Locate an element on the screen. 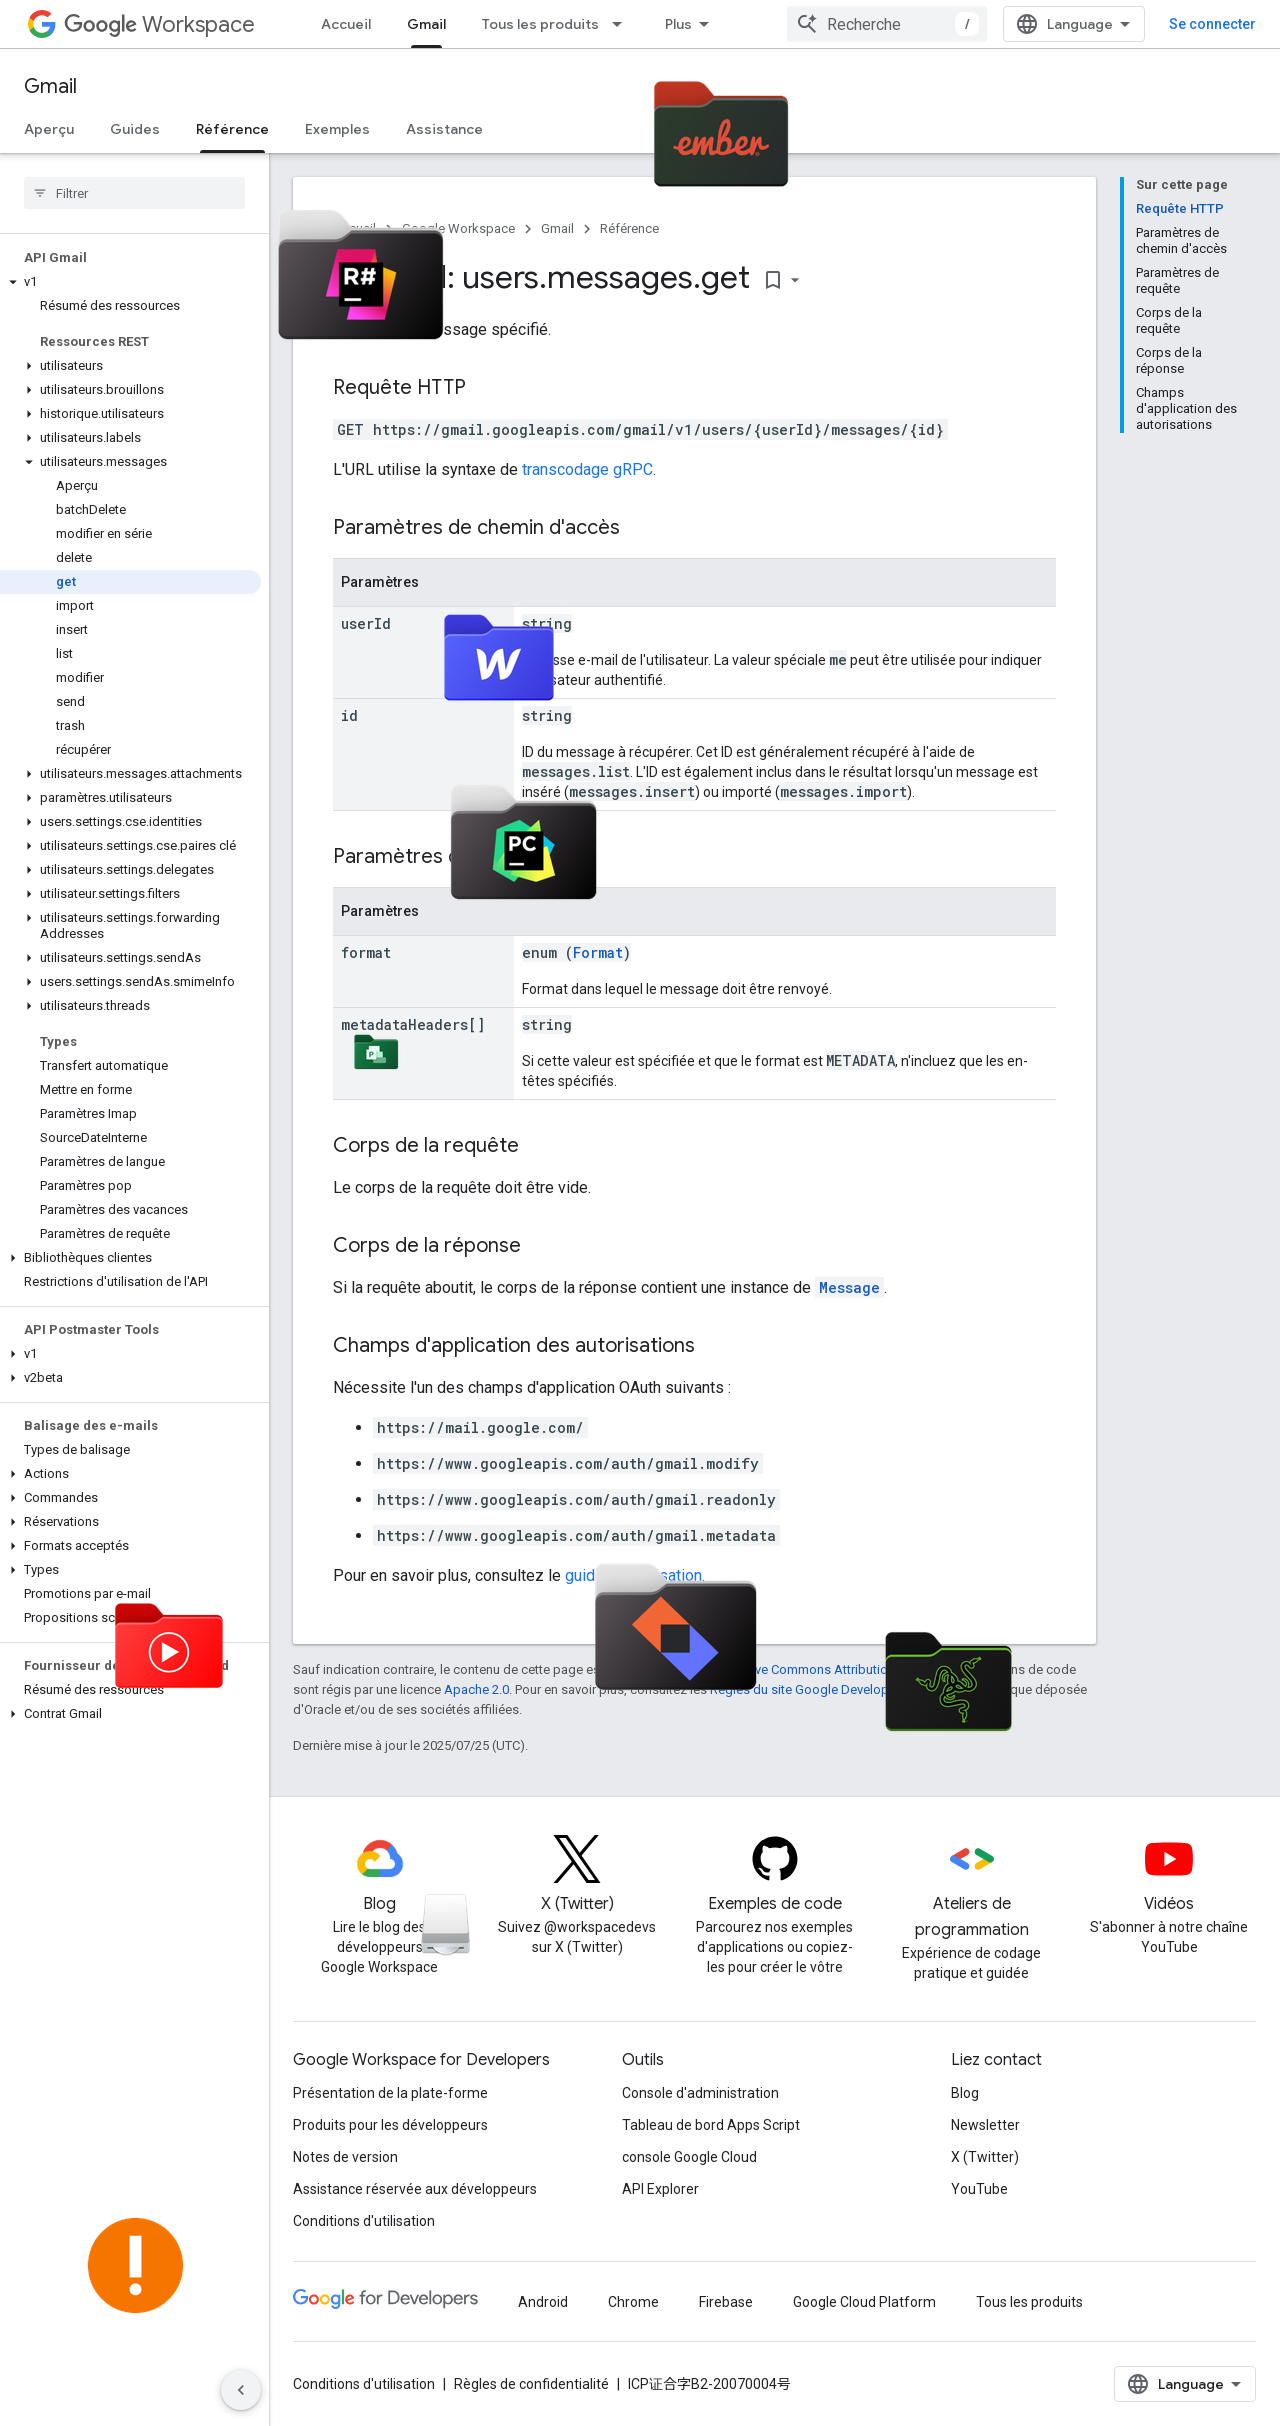  open razer gaming software folder is located at coordinates (948, 1685).